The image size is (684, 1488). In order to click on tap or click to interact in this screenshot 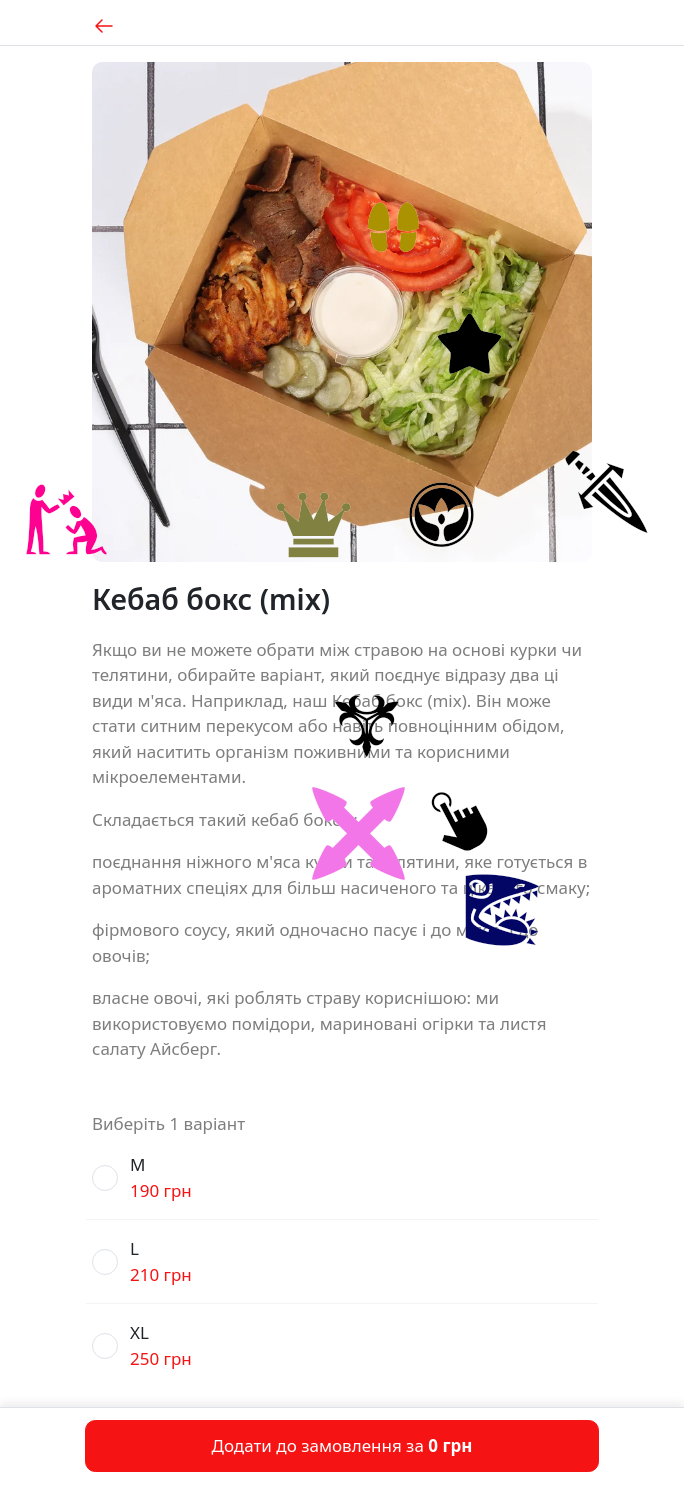, I will do `click(459, 821)`.